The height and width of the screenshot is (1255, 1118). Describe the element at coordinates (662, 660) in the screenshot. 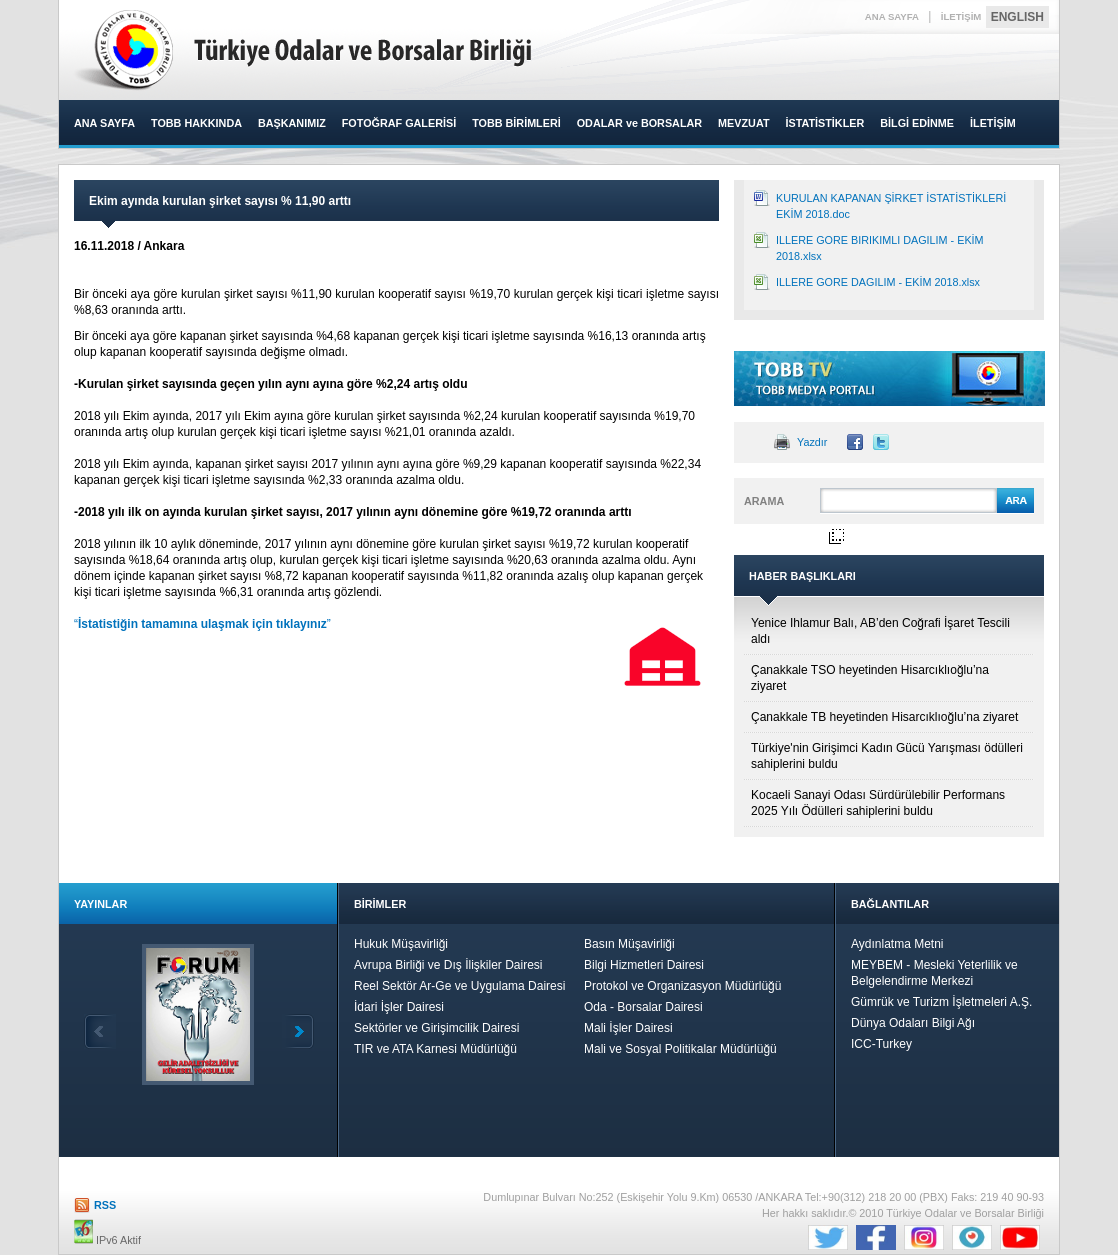

I see `access garage or parking settings` at that location.